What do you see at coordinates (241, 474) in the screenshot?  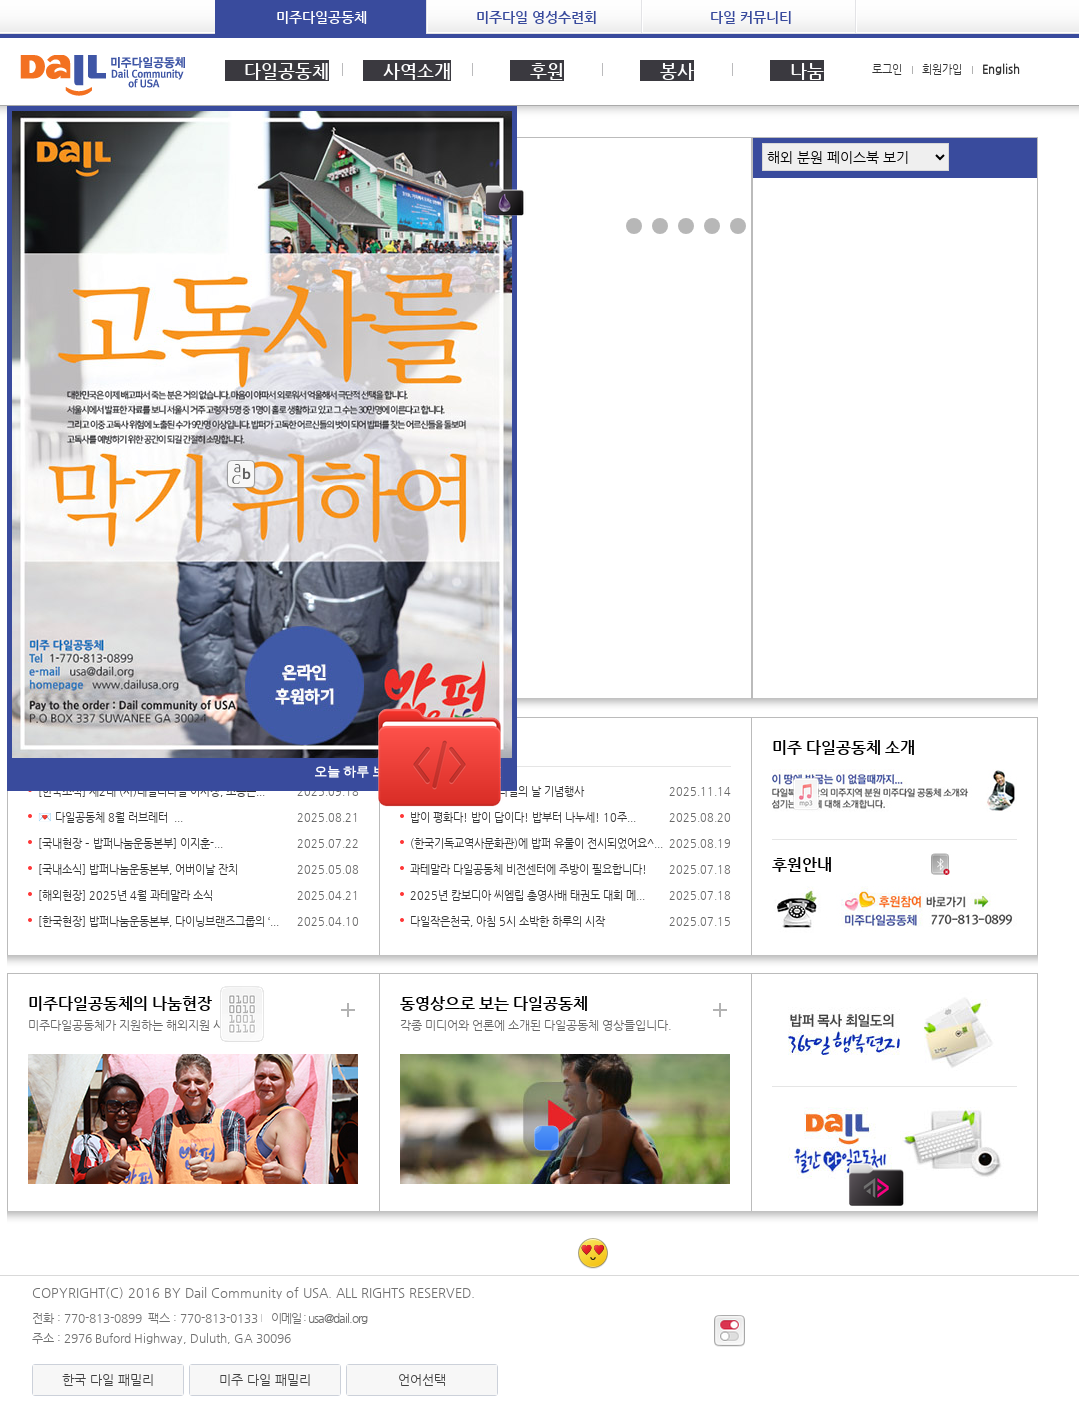 I see `open the font viewer application` at bounding box center [241, 474].